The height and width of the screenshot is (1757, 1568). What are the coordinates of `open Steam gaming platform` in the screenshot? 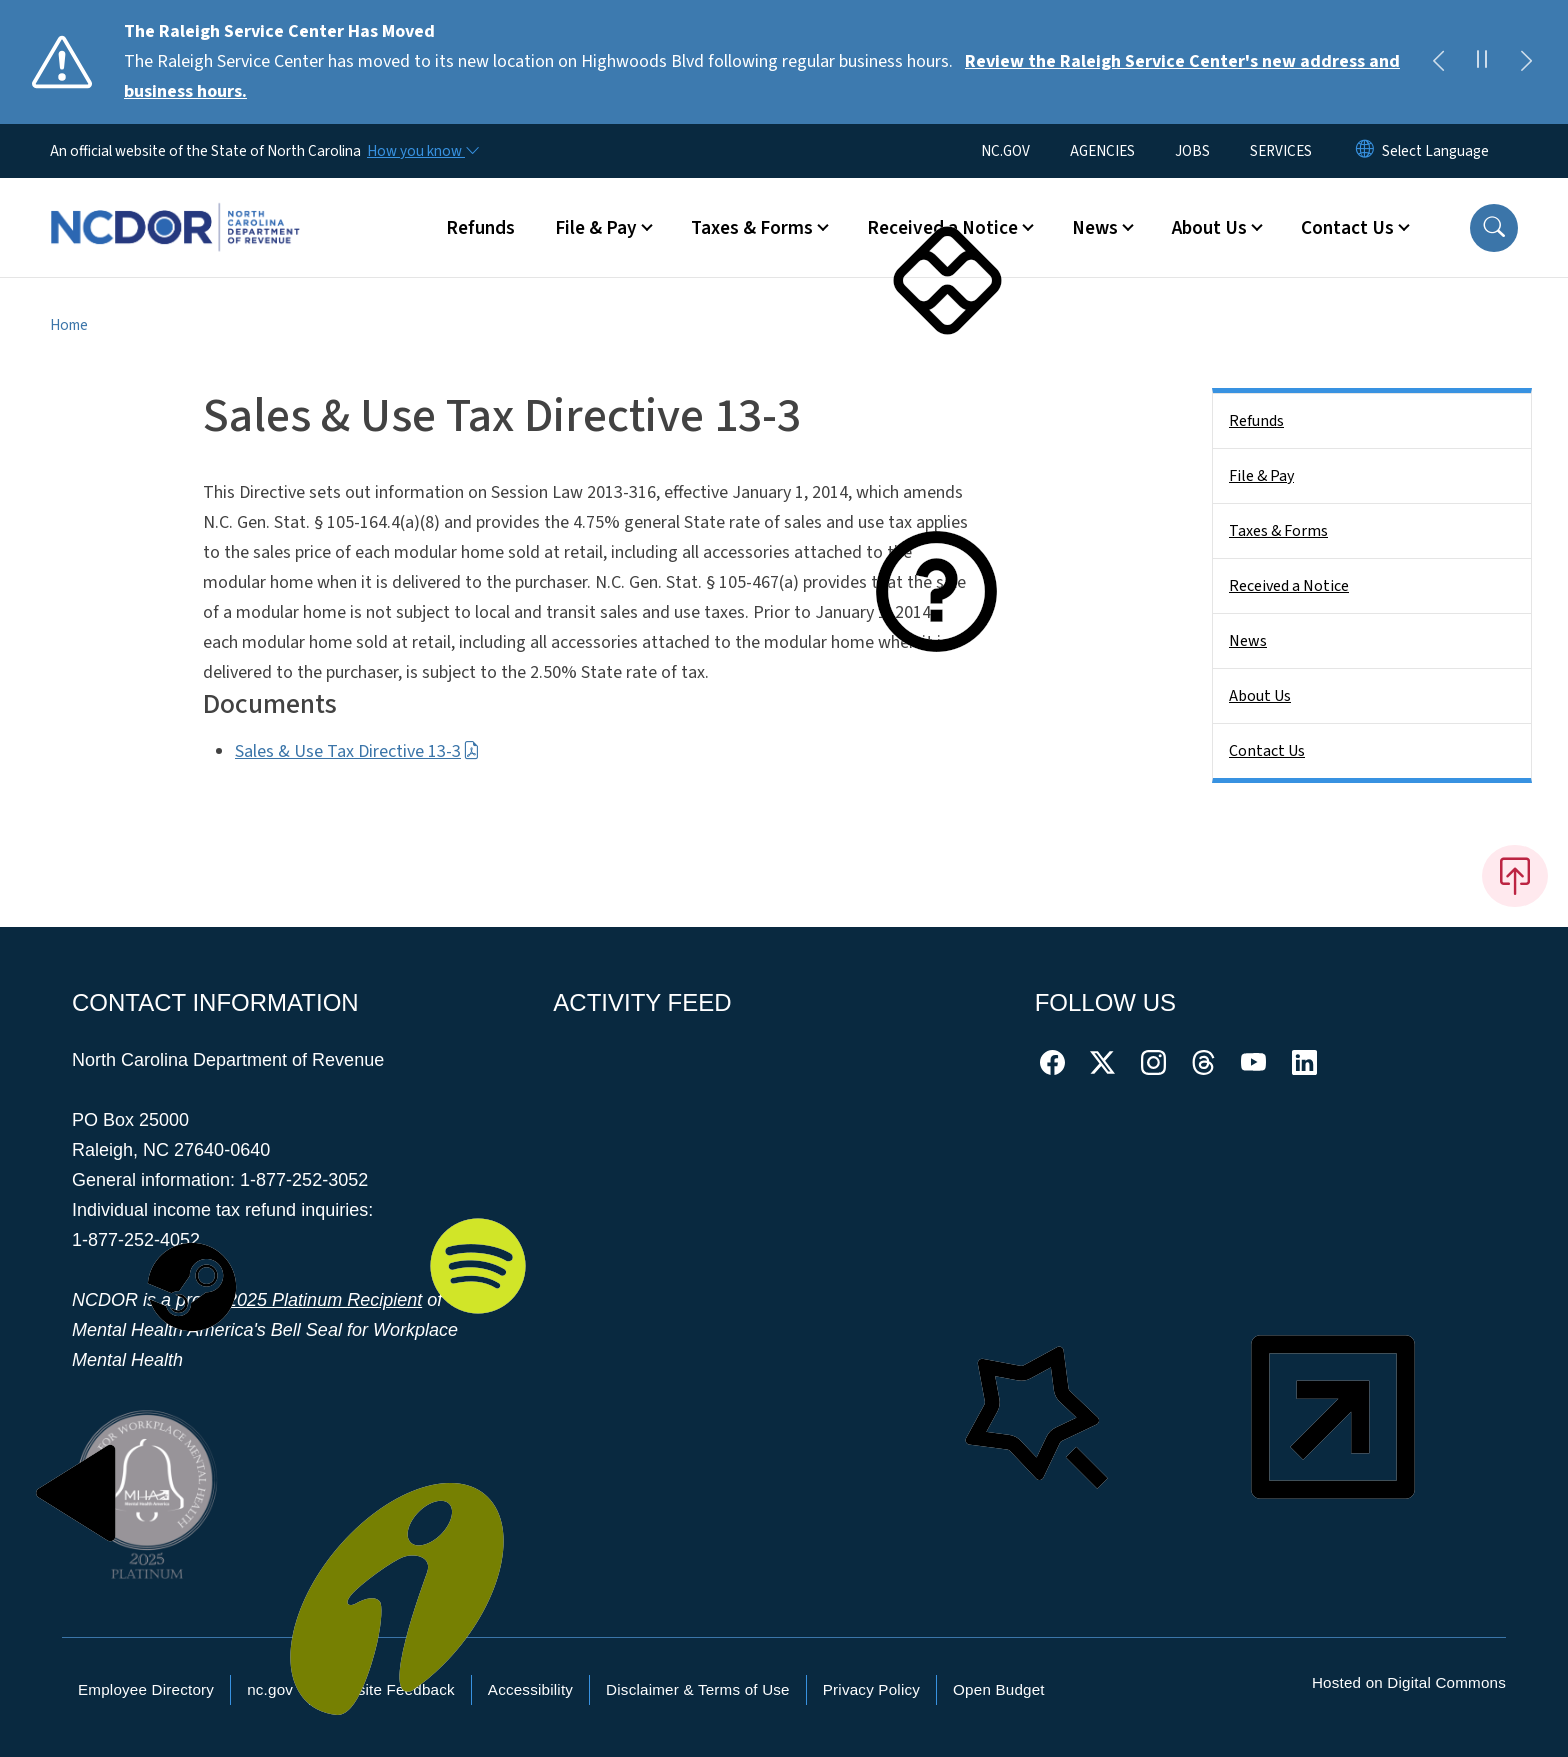 It's located at (192, 1287).